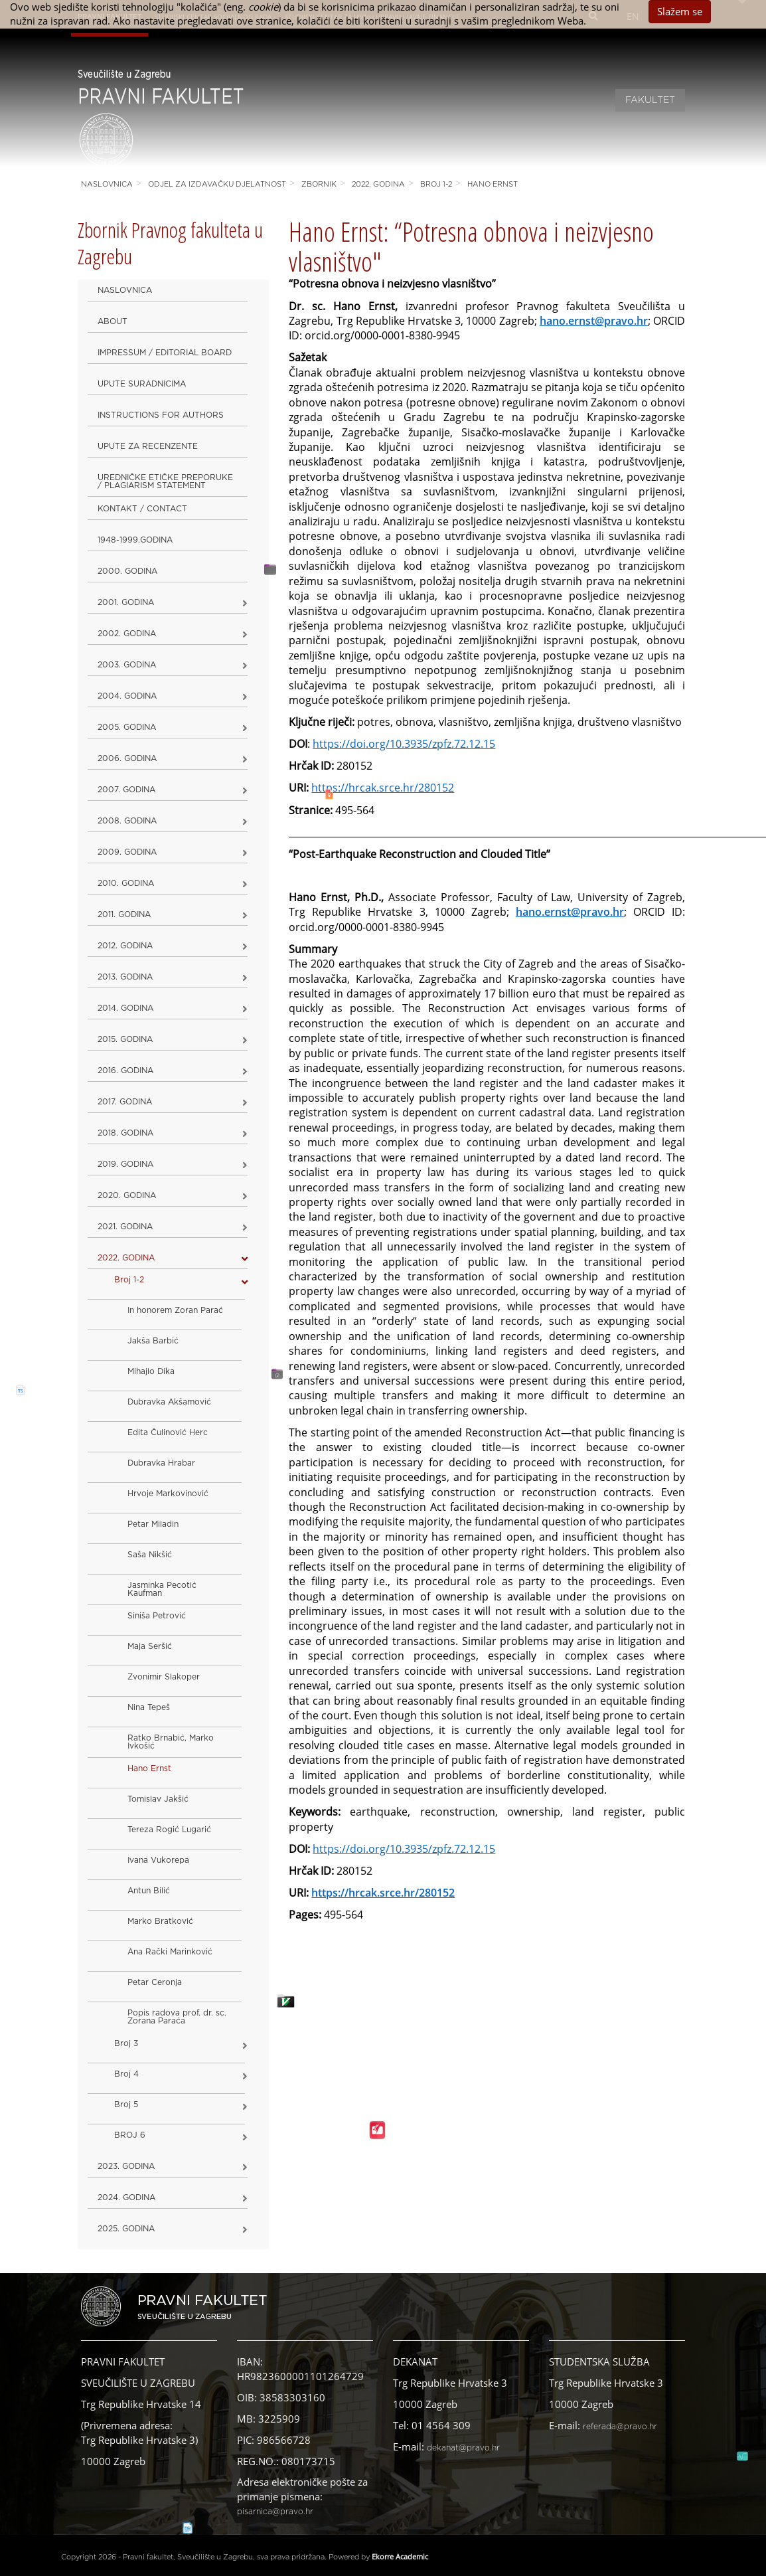  Describe the element at coordinates (377, 2130) in the screenshot. I see `indicates a postscript (.ps) or .eps file type` at that location.